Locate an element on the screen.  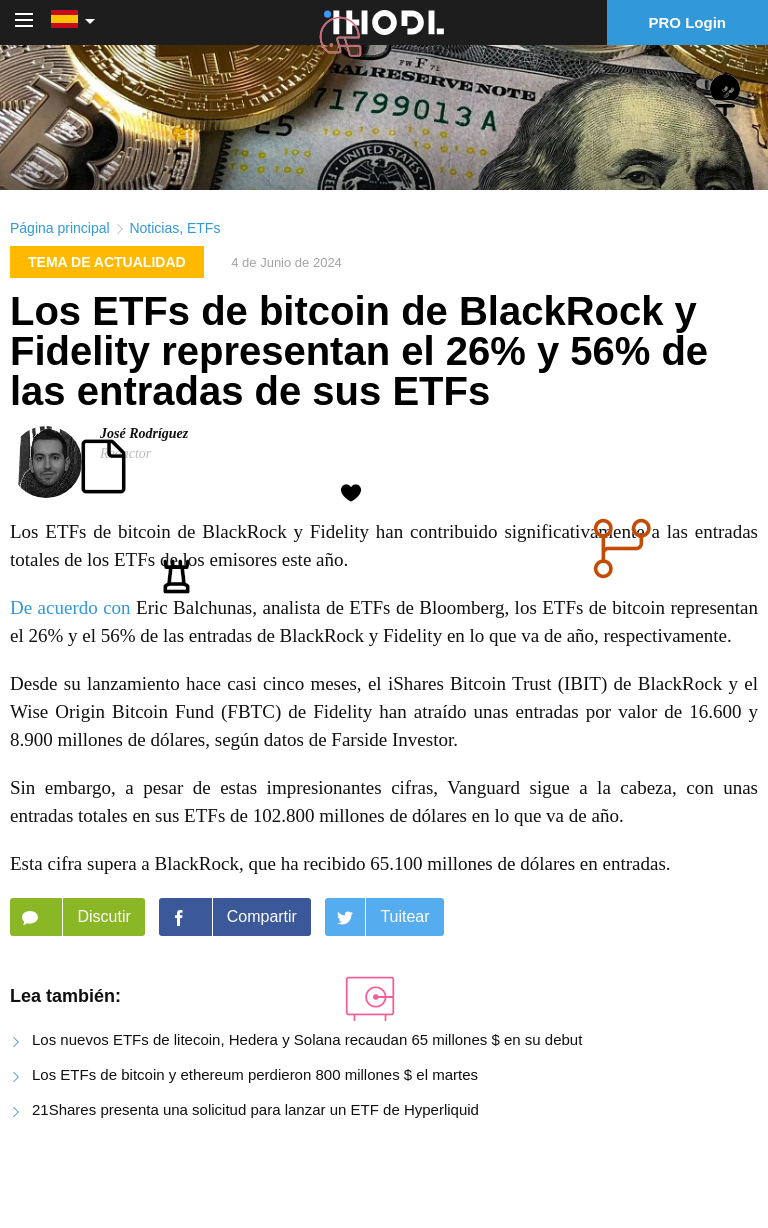
indicates an item has been liked or favorited is located at coordinates (351, 493).